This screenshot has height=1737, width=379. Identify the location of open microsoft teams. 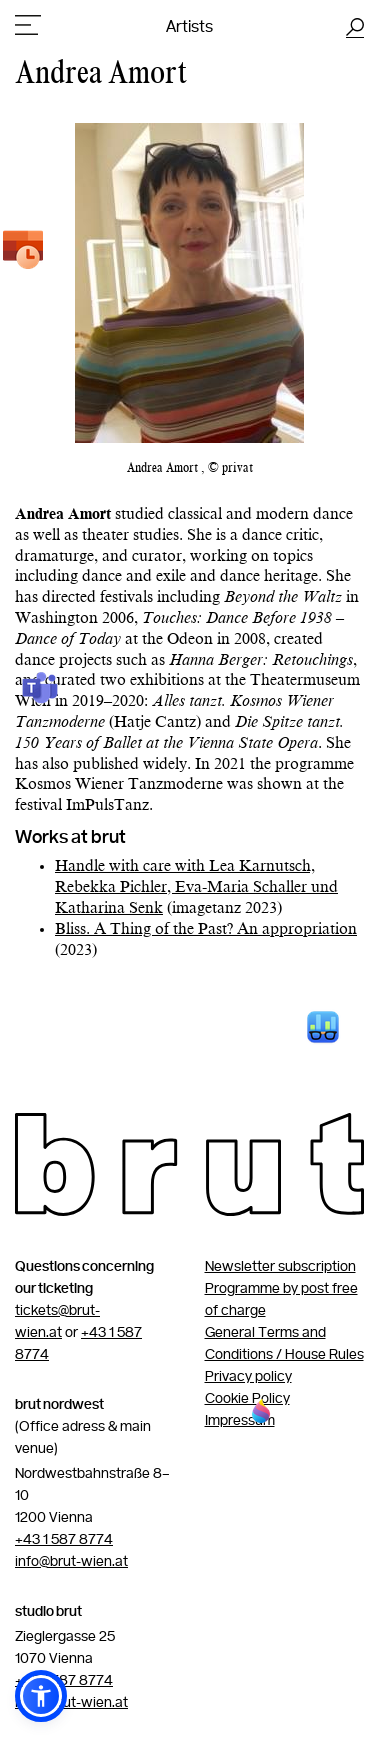
(40, 688).